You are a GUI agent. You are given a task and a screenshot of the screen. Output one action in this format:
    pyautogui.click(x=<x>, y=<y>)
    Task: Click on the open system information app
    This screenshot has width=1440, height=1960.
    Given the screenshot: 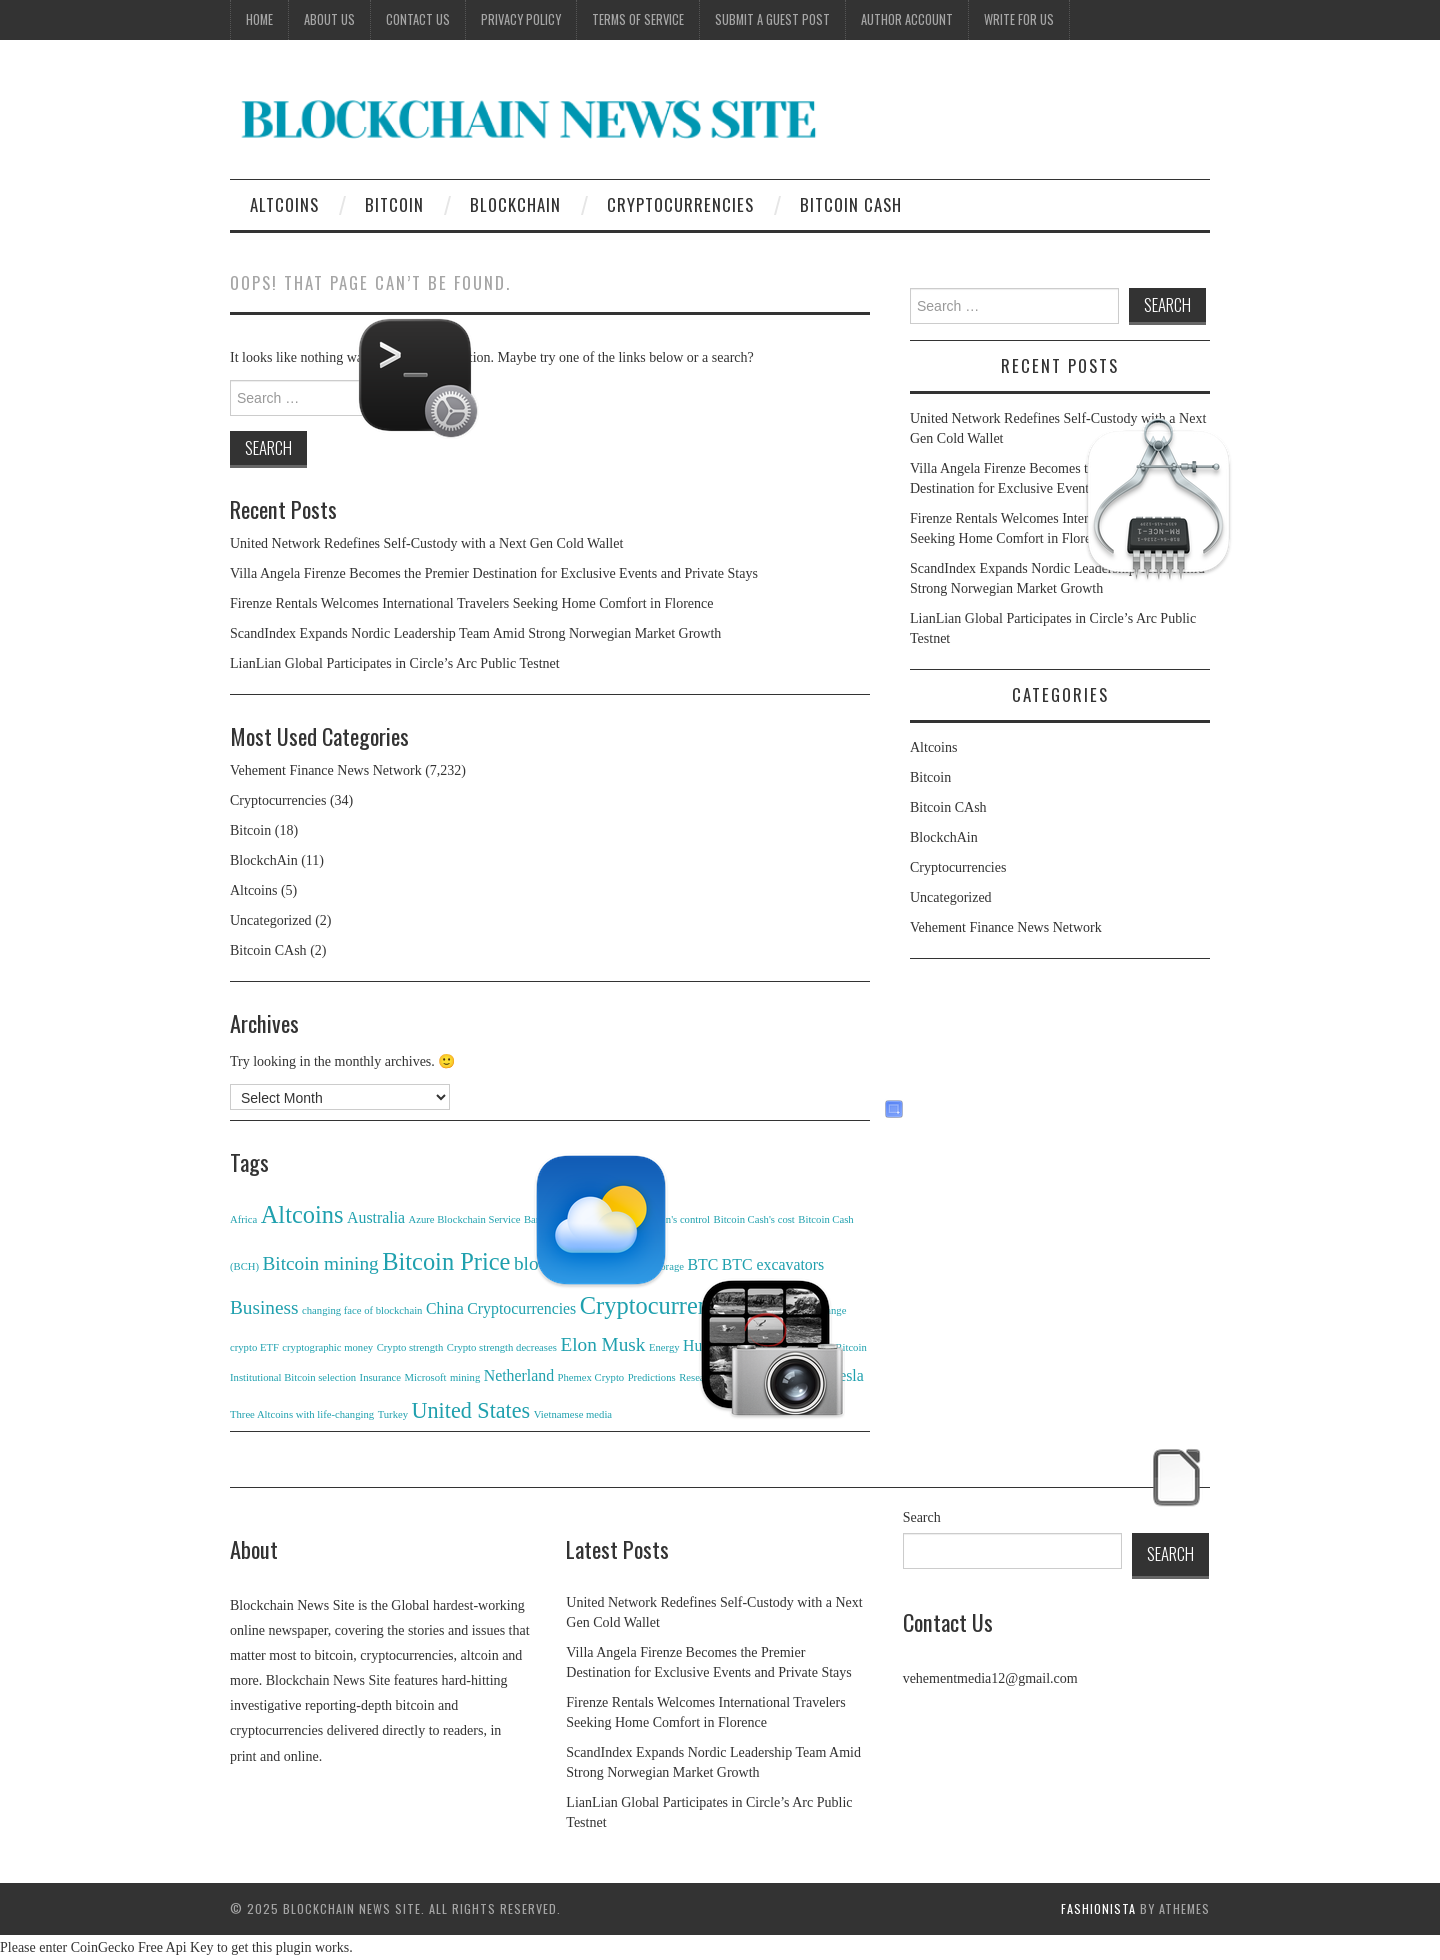 What is the action you would take?
    pyautogui.click(x=1158, y=501)
    